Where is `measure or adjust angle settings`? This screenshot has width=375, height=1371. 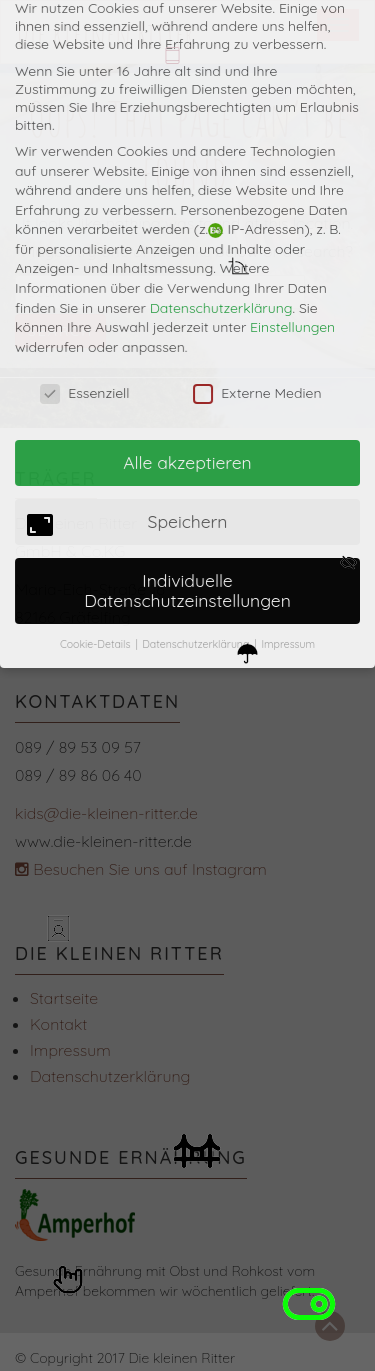
measure or adjust angle settings is located at coordinates (238, 267).